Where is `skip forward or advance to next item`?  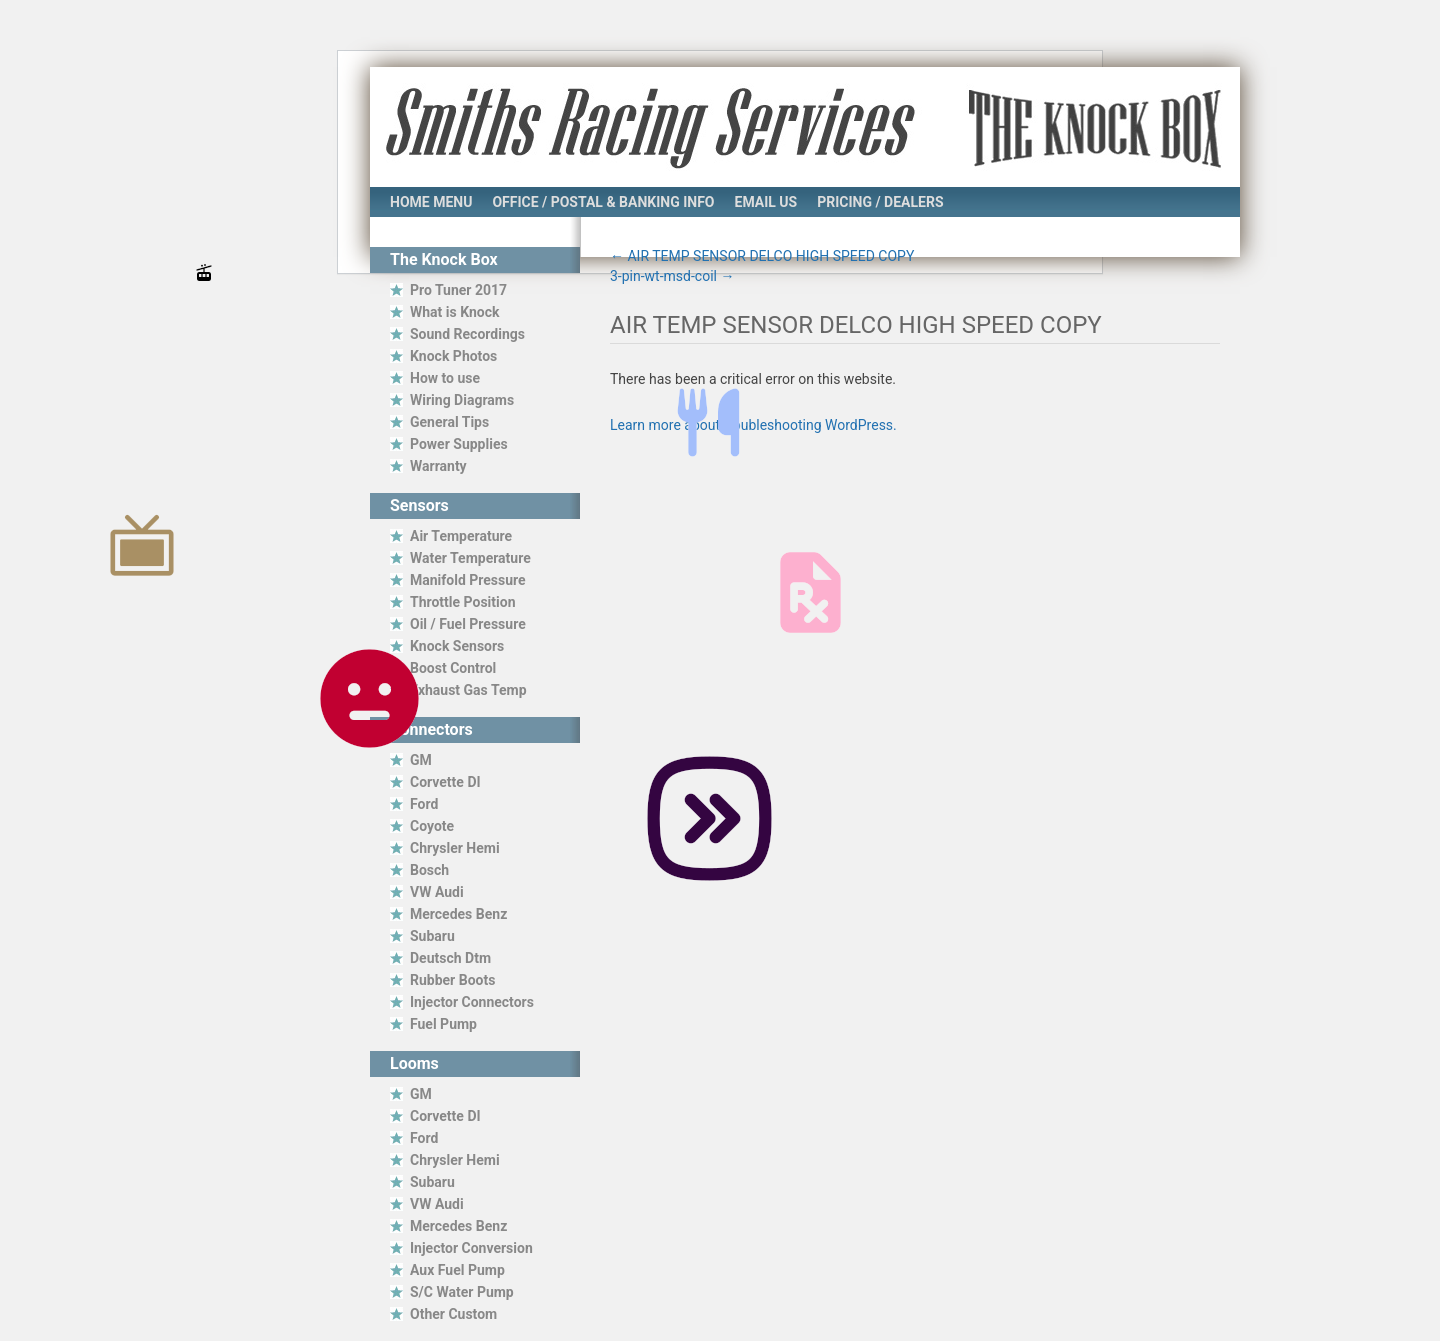
skip forward or advance to next item is located at coordinates (709, 818).